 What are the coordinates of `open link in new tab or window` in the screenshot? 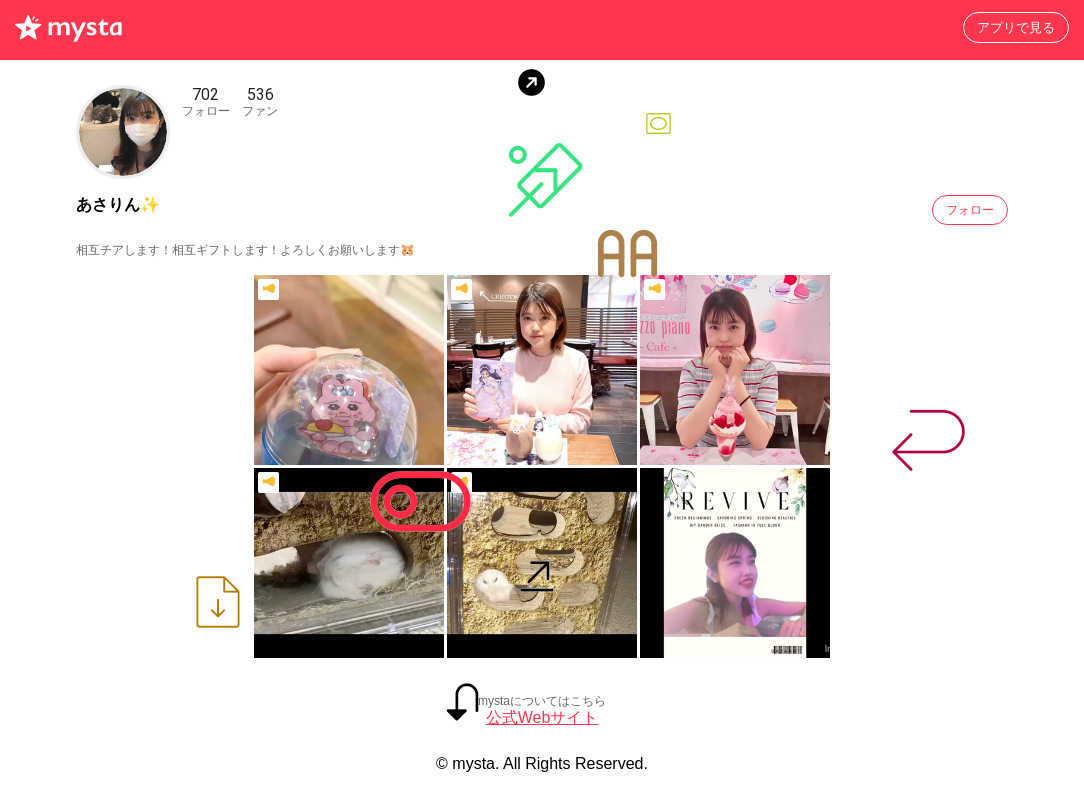 It's located at (531, 82).